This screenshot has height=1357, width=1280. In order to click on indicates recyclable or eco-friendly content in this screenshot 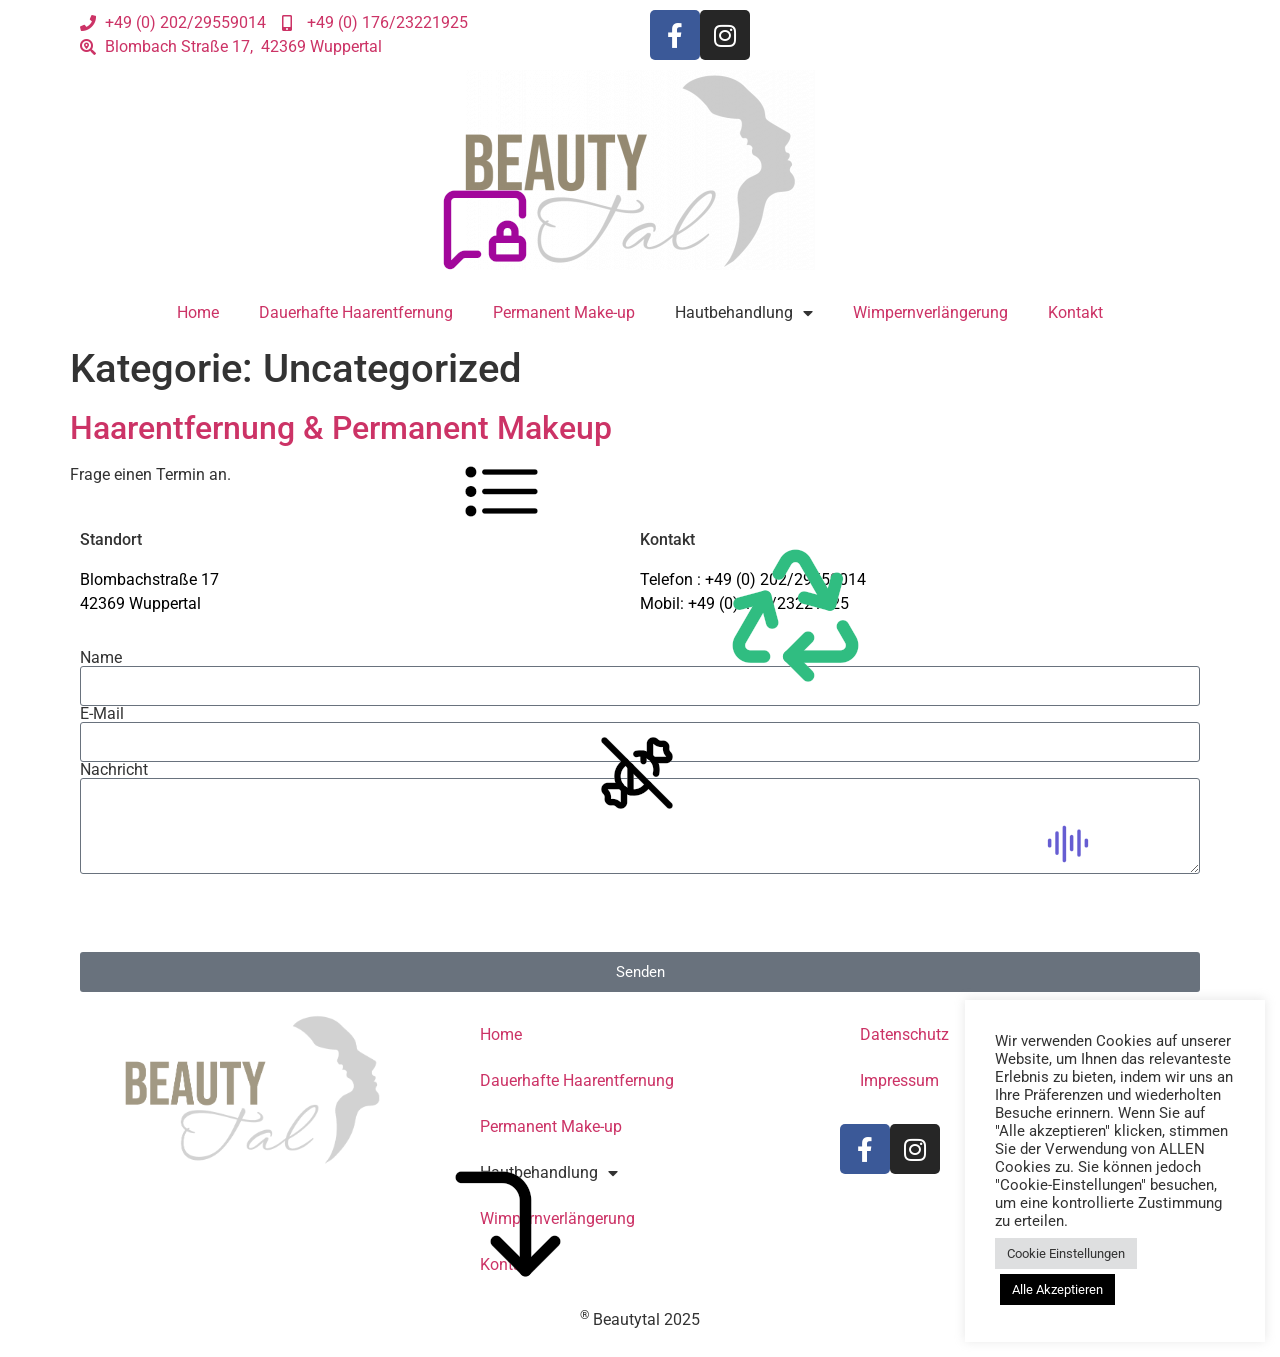, I will do `click(795, 612)`.